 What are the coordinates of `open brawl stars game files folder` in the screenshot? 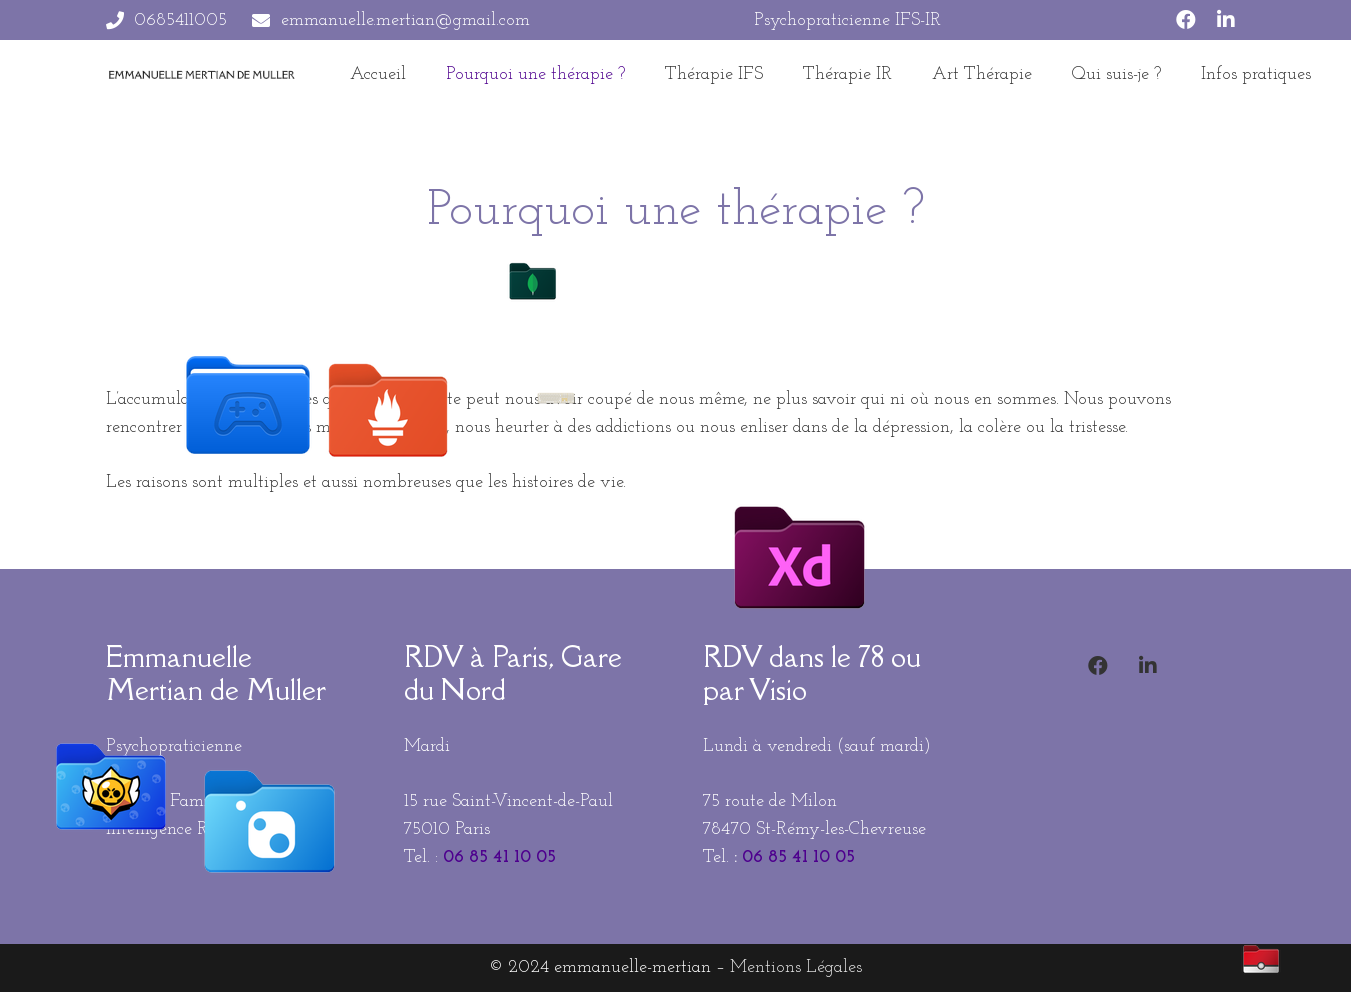 It's located at (110, 789).